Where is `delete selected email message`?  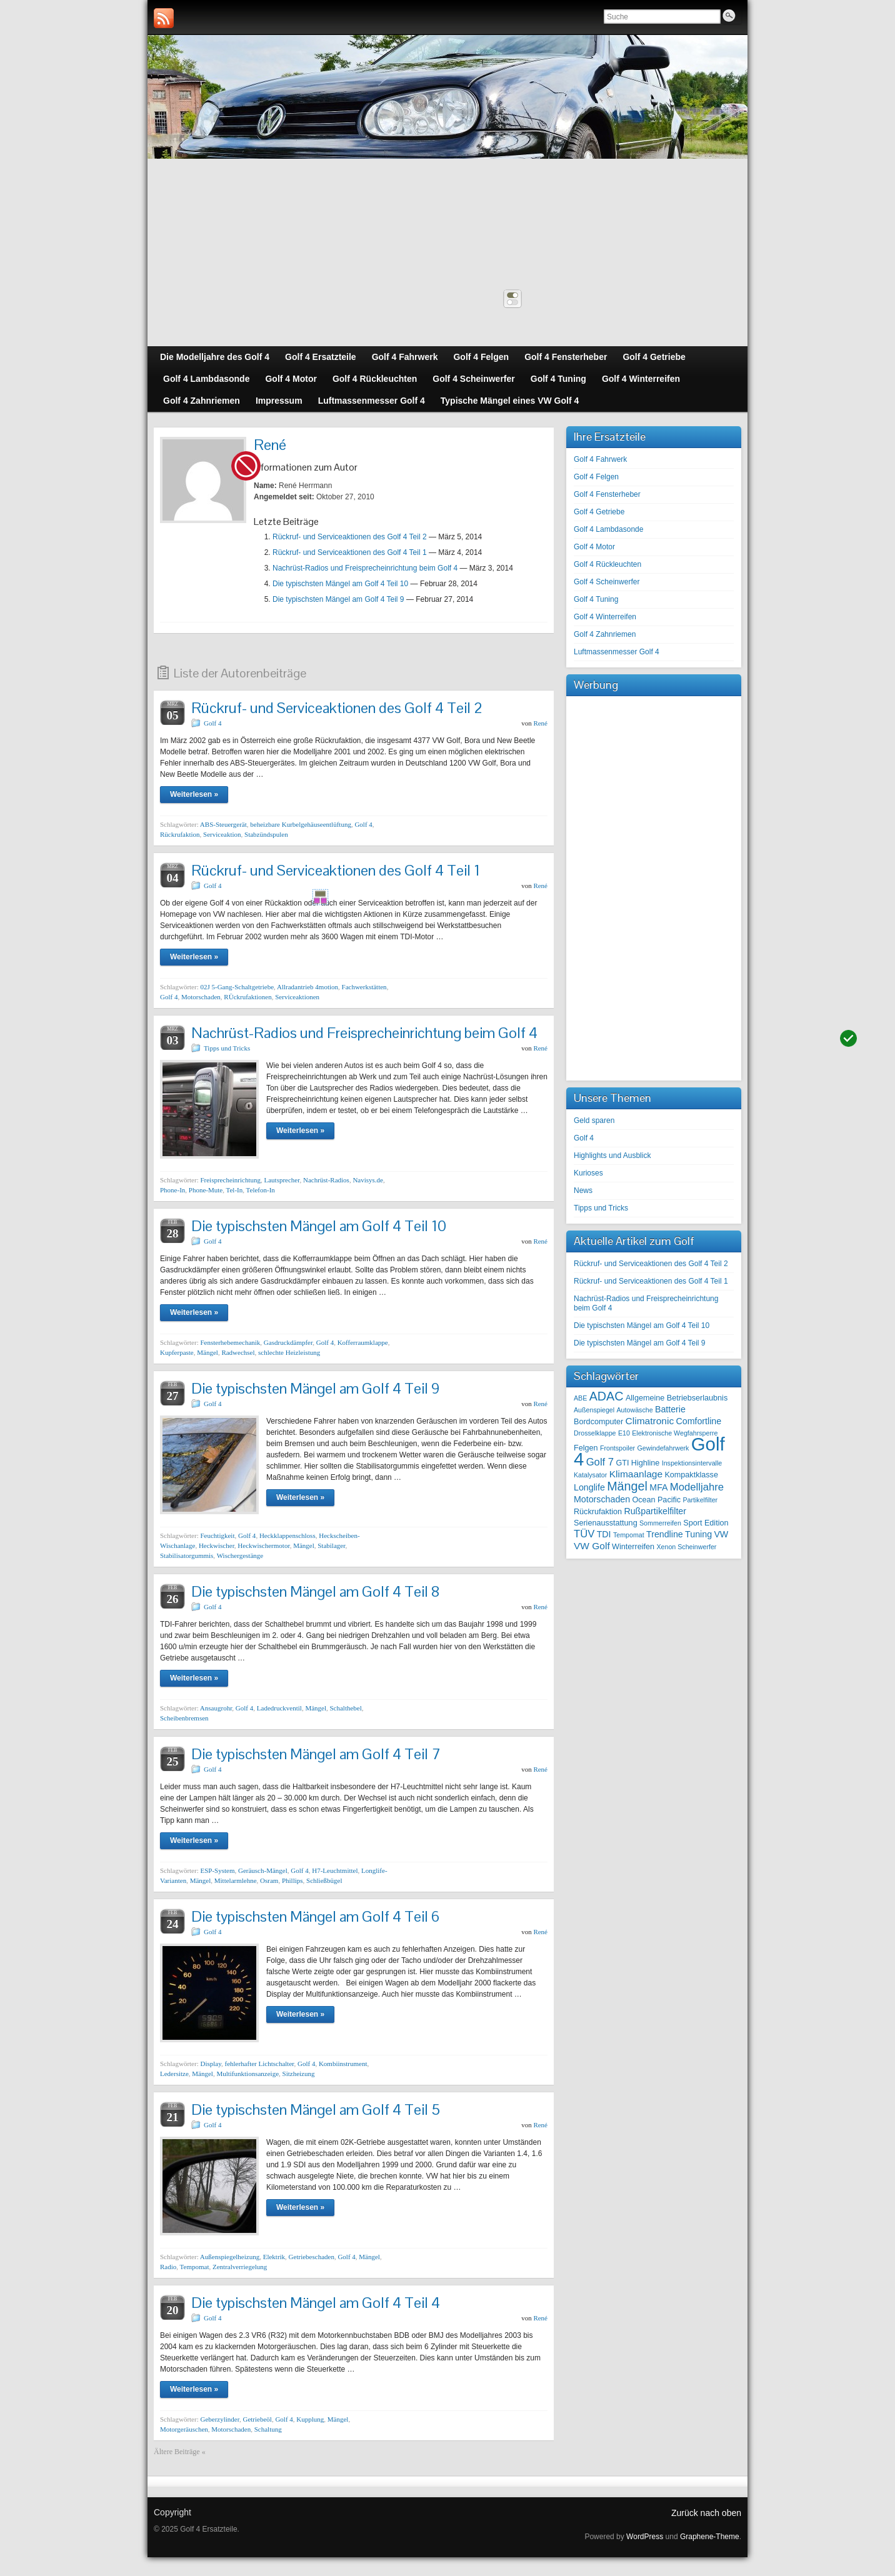
delete selected email message is located at coordinates (246, 466).